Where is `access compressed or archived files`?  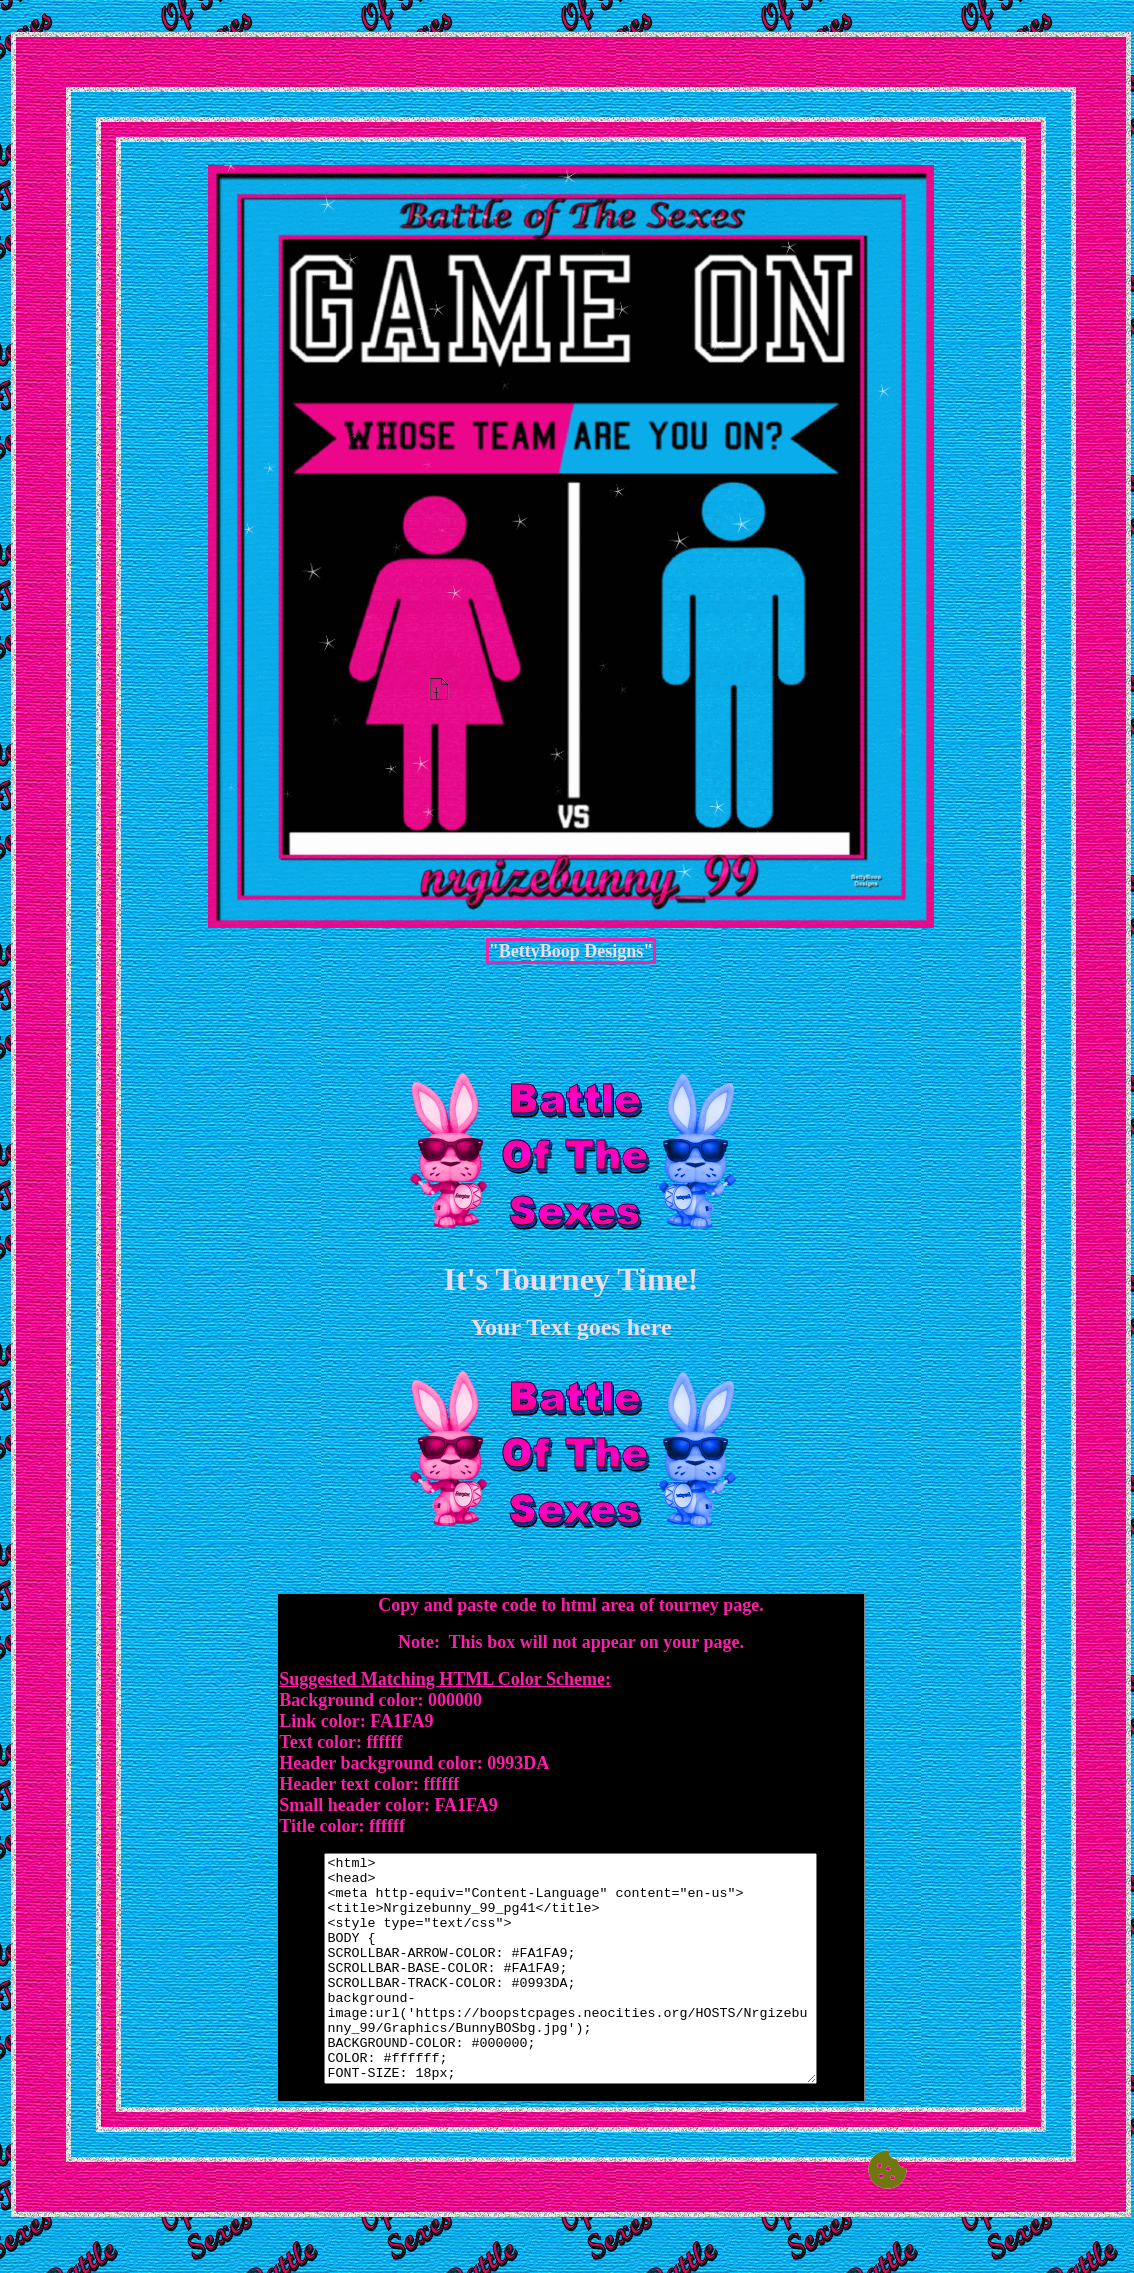 access compressed or archived files is located at coordinates (439, 689).